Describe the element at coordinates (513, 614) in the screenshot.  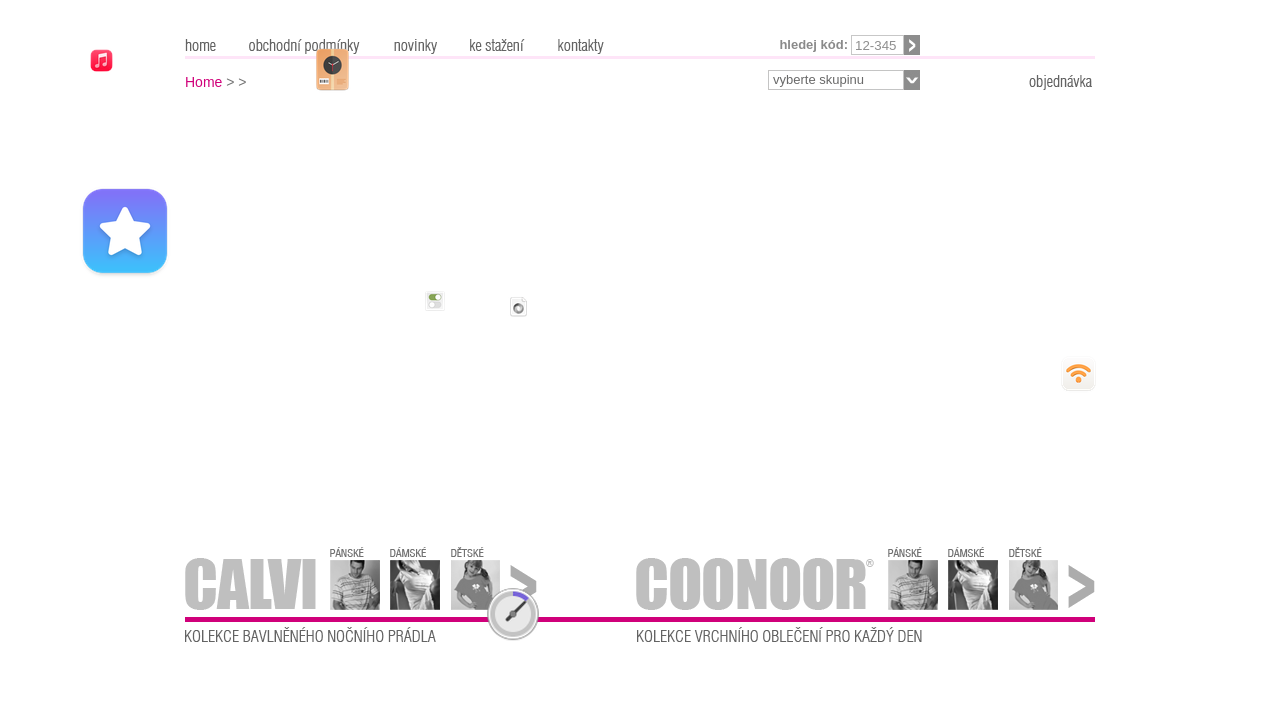
I see `open sysprof system profiler` at that location.